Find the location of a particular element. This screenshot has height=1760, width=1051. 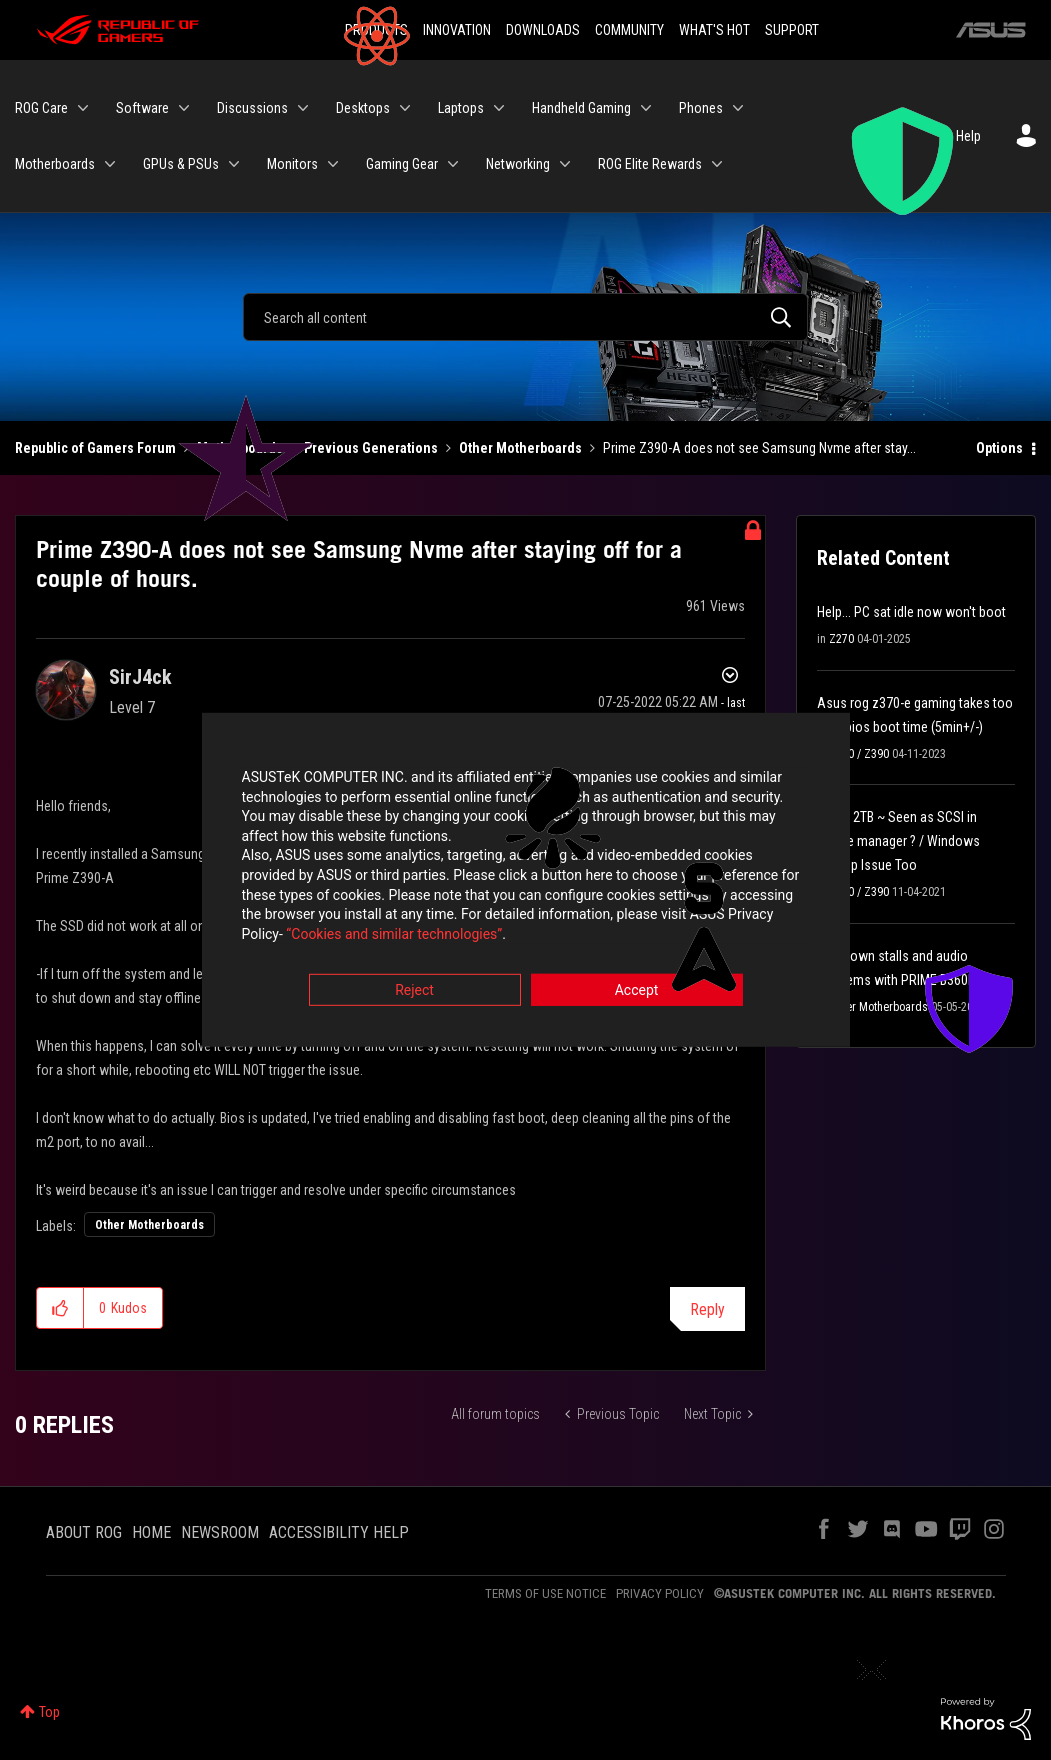

access campfire or outdoor activity features is located at coordinates (553, 818).